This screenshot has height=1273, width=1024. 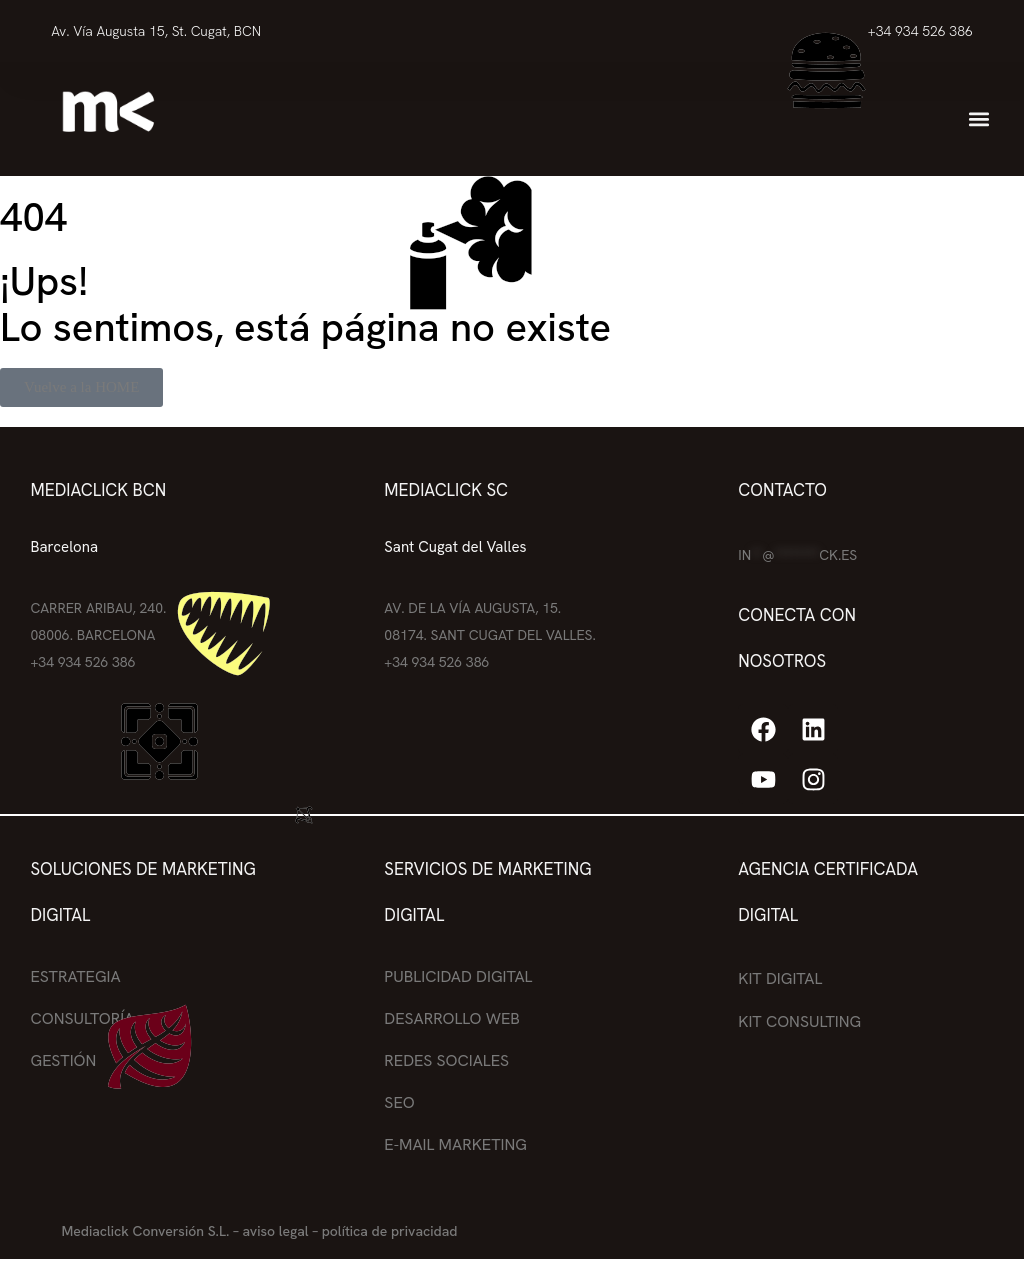 What do you see at coordinates (465, 242) in the screenshot?
I see `spray paint tool or graffiti feature` at bounding box center [465, 242].